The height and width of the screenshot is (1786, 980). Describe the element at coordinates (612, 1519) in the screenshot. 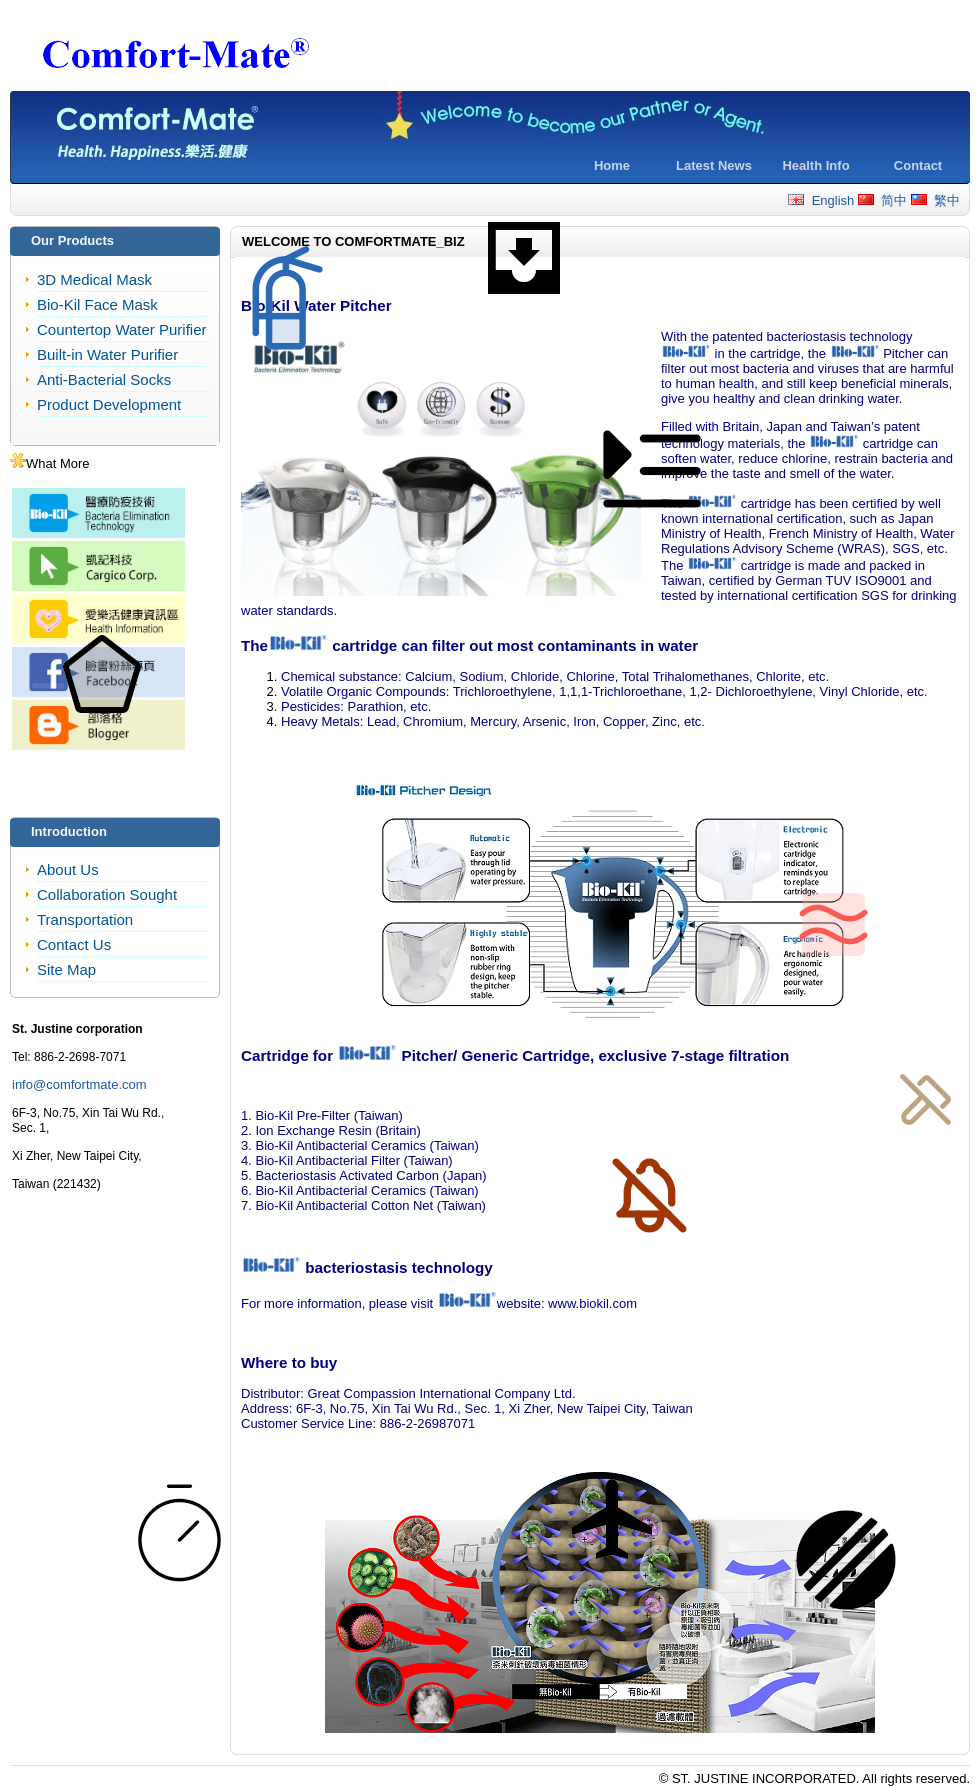

I see `enable airplane mode` at that location.